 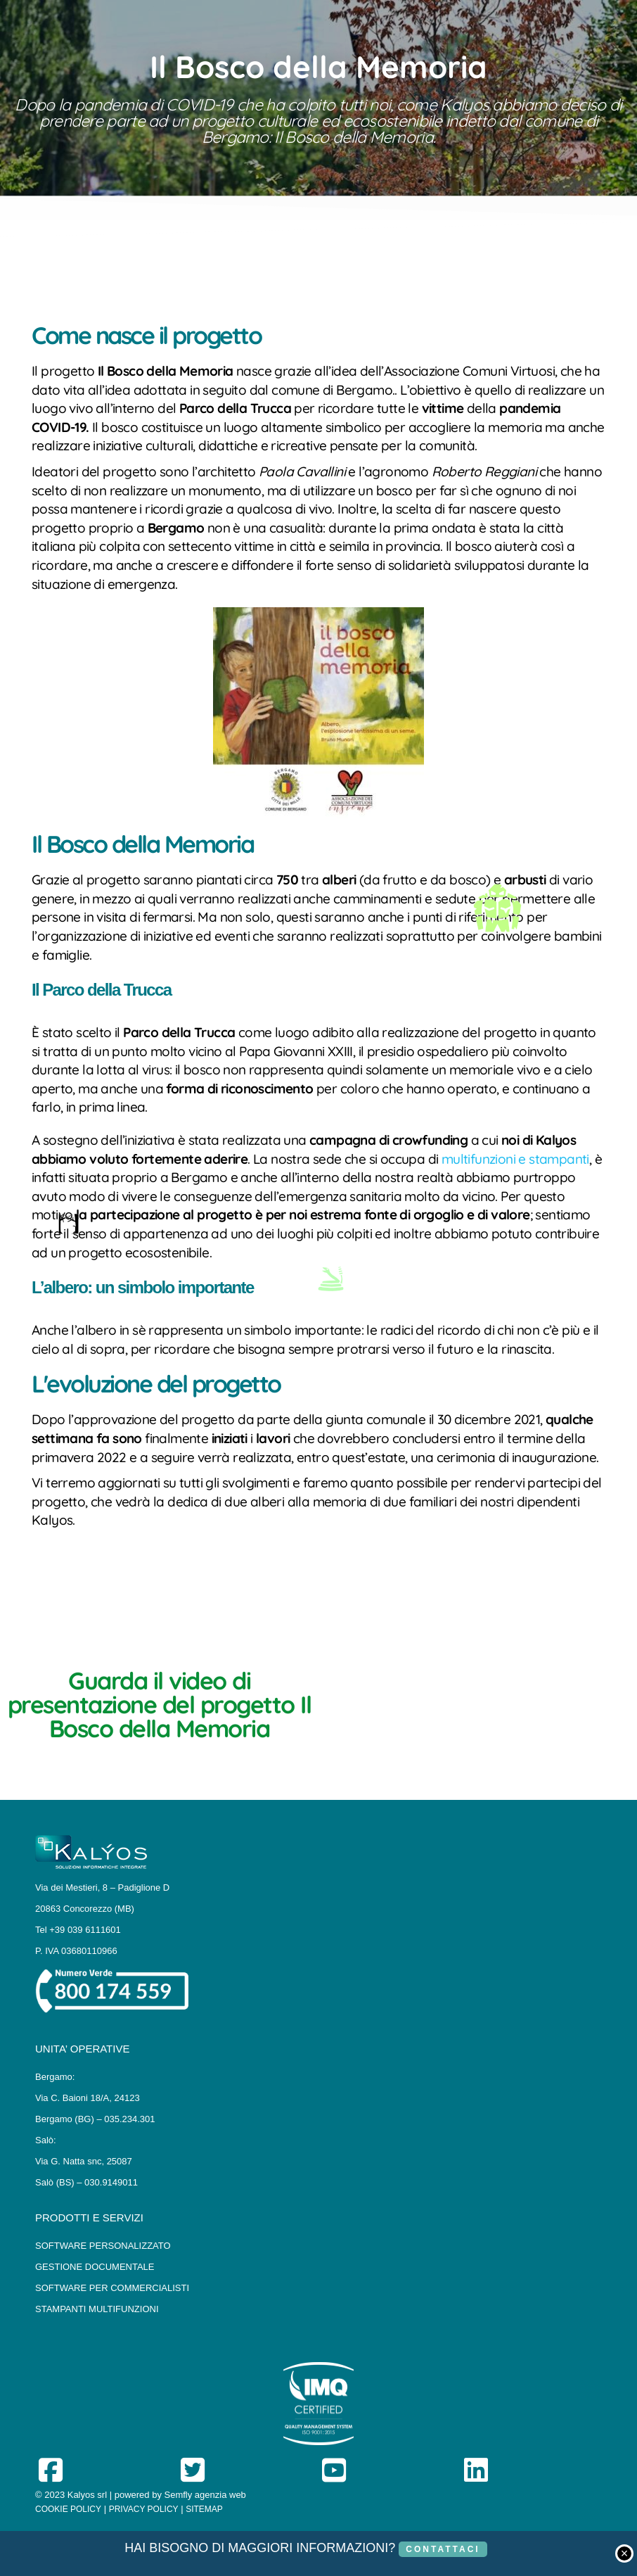 What do you see at coordinates (497, 908) in the screenshot?
I see `summon or deploy a rock golem unit` at bounding box center [497, 908].